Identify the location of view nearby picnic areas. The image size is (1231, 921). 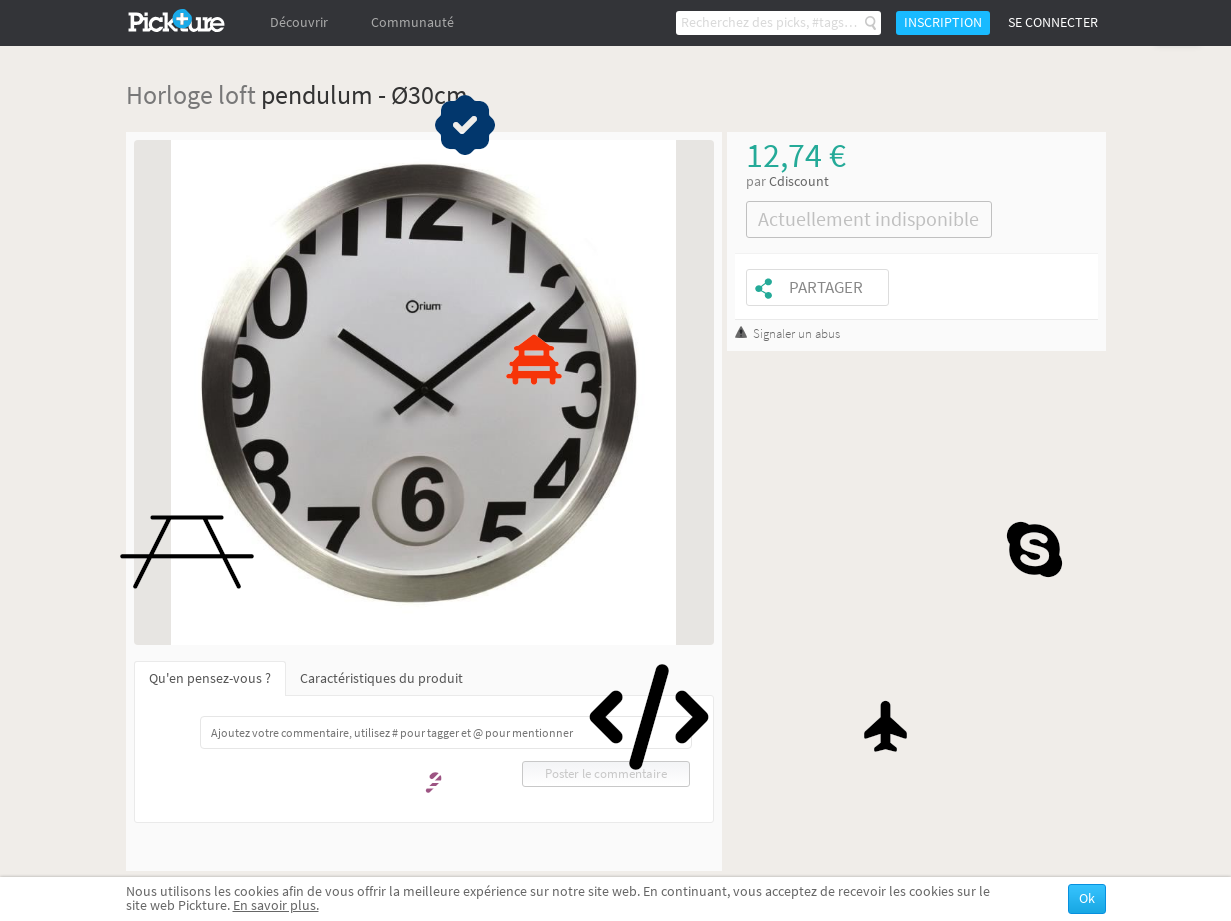
(187, 552).